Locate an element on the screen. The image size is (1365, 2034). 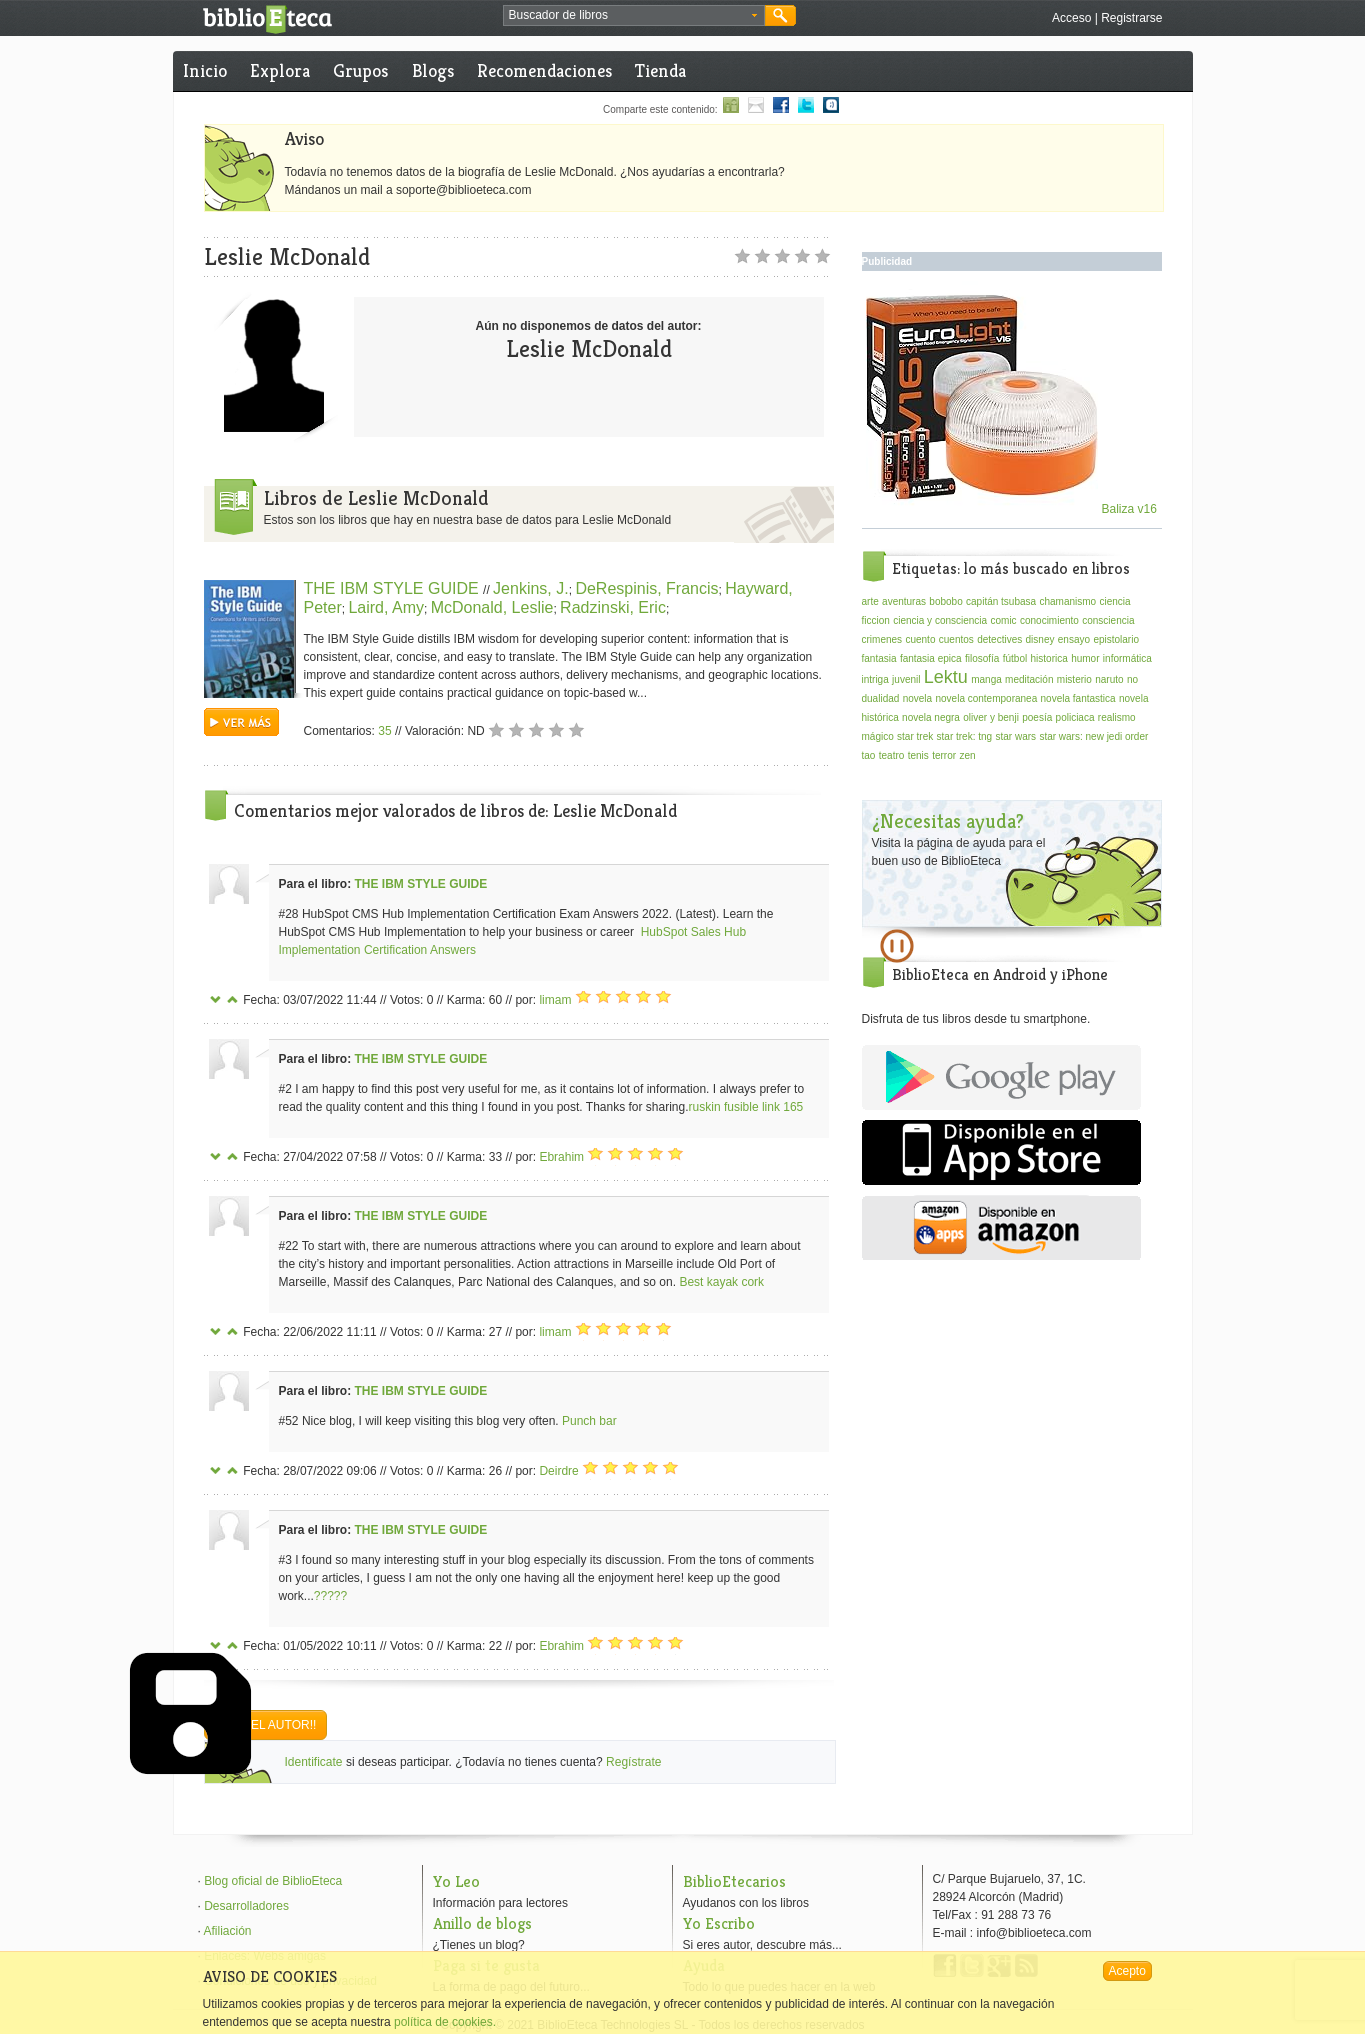
save current file or document is located at coordinates (190, 1713).